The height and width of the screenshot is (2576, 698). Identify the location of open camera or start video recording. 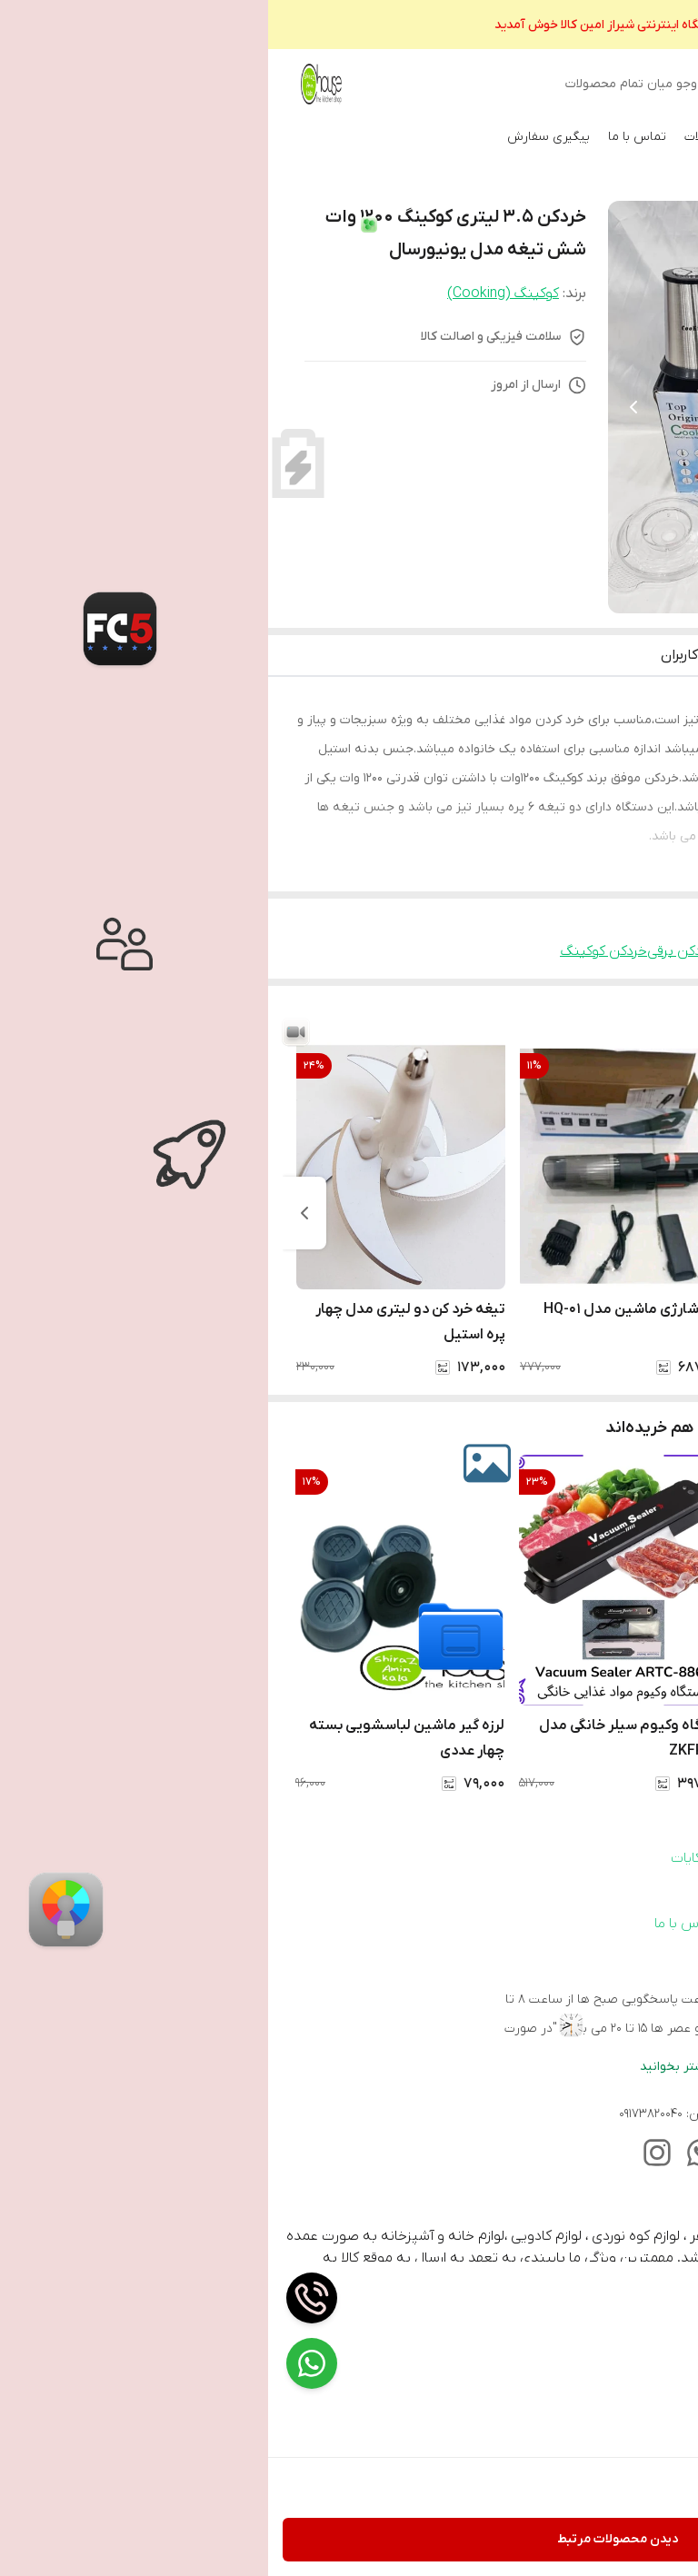
(295, 1031).